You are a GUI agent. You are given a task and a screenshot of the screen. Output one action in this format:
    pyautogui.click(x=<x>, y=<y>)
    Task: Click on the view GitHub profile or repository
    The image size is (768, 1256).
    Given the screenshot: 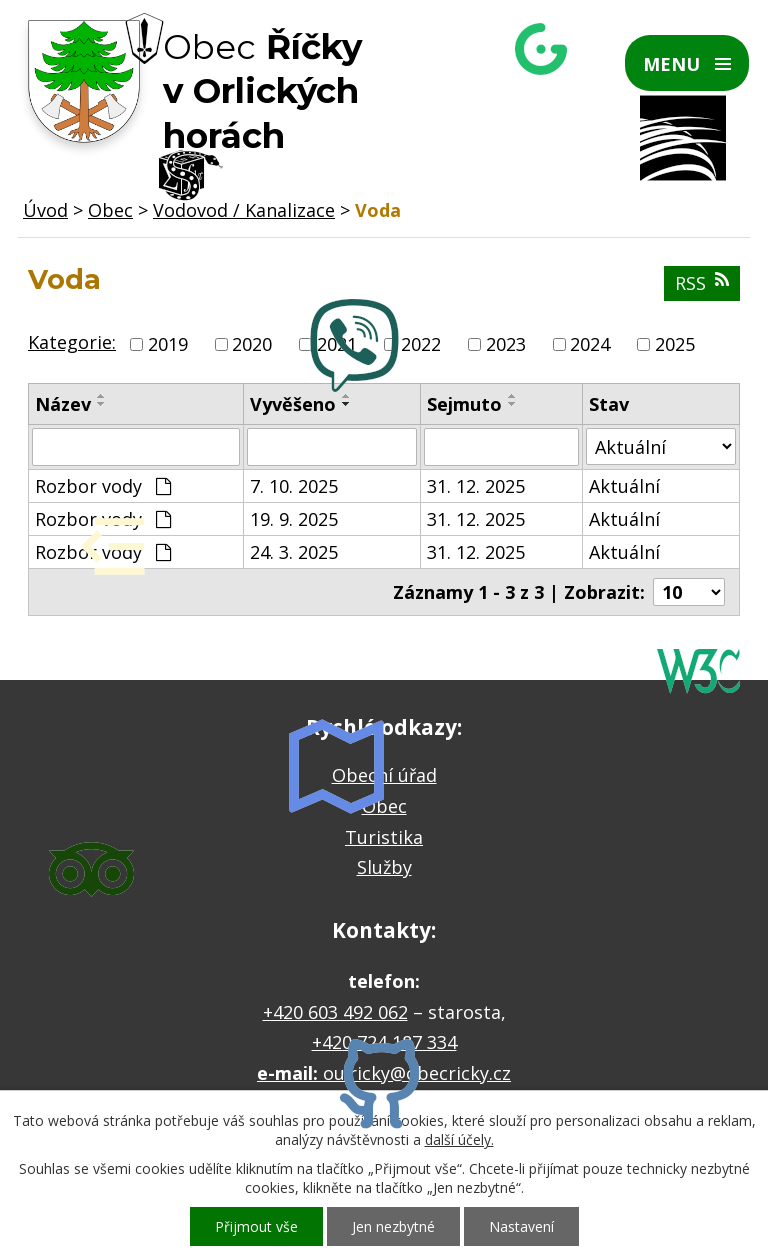 What is the action you would take?
    pyautogui.click(x=381, y=1082)
    